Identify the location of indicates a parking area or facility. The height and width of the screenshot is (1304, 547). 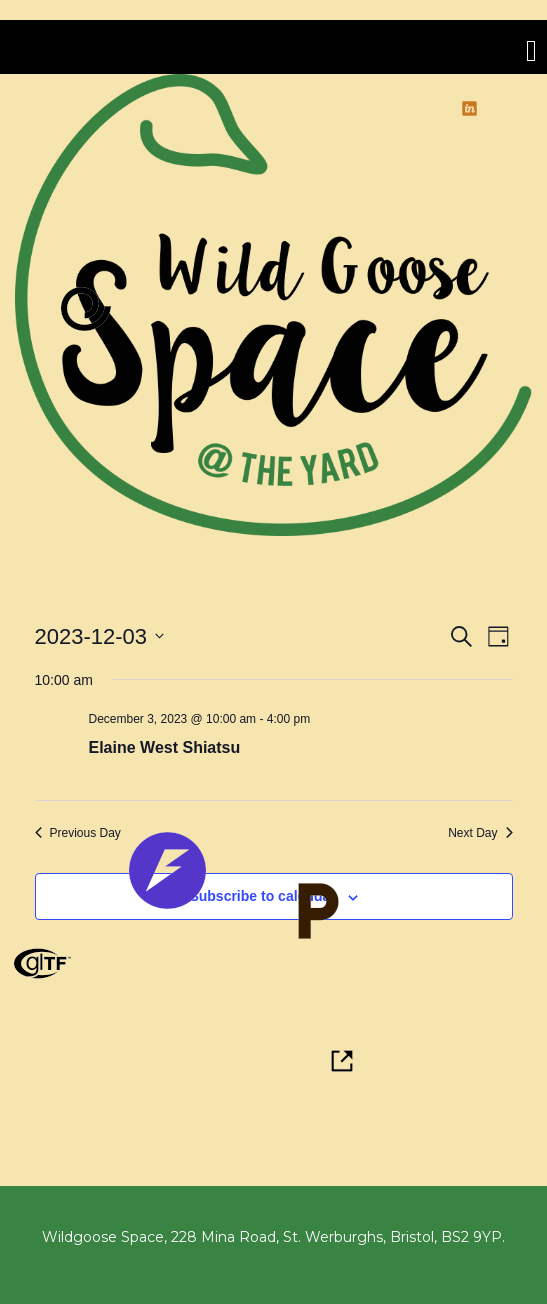
(317, 911).